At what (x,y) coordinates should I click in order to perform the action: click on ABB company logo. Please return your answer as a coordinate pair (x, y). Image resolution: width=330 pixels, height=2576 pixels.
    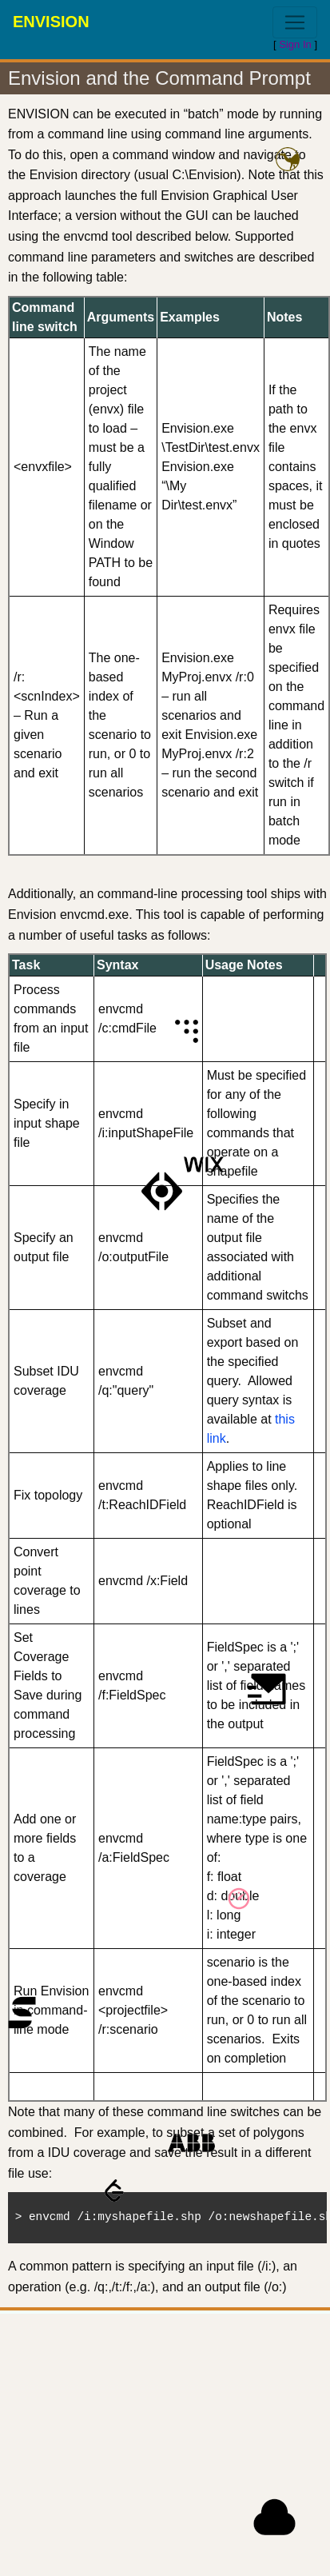
    Looking at the image, I should click on (191, 2143).